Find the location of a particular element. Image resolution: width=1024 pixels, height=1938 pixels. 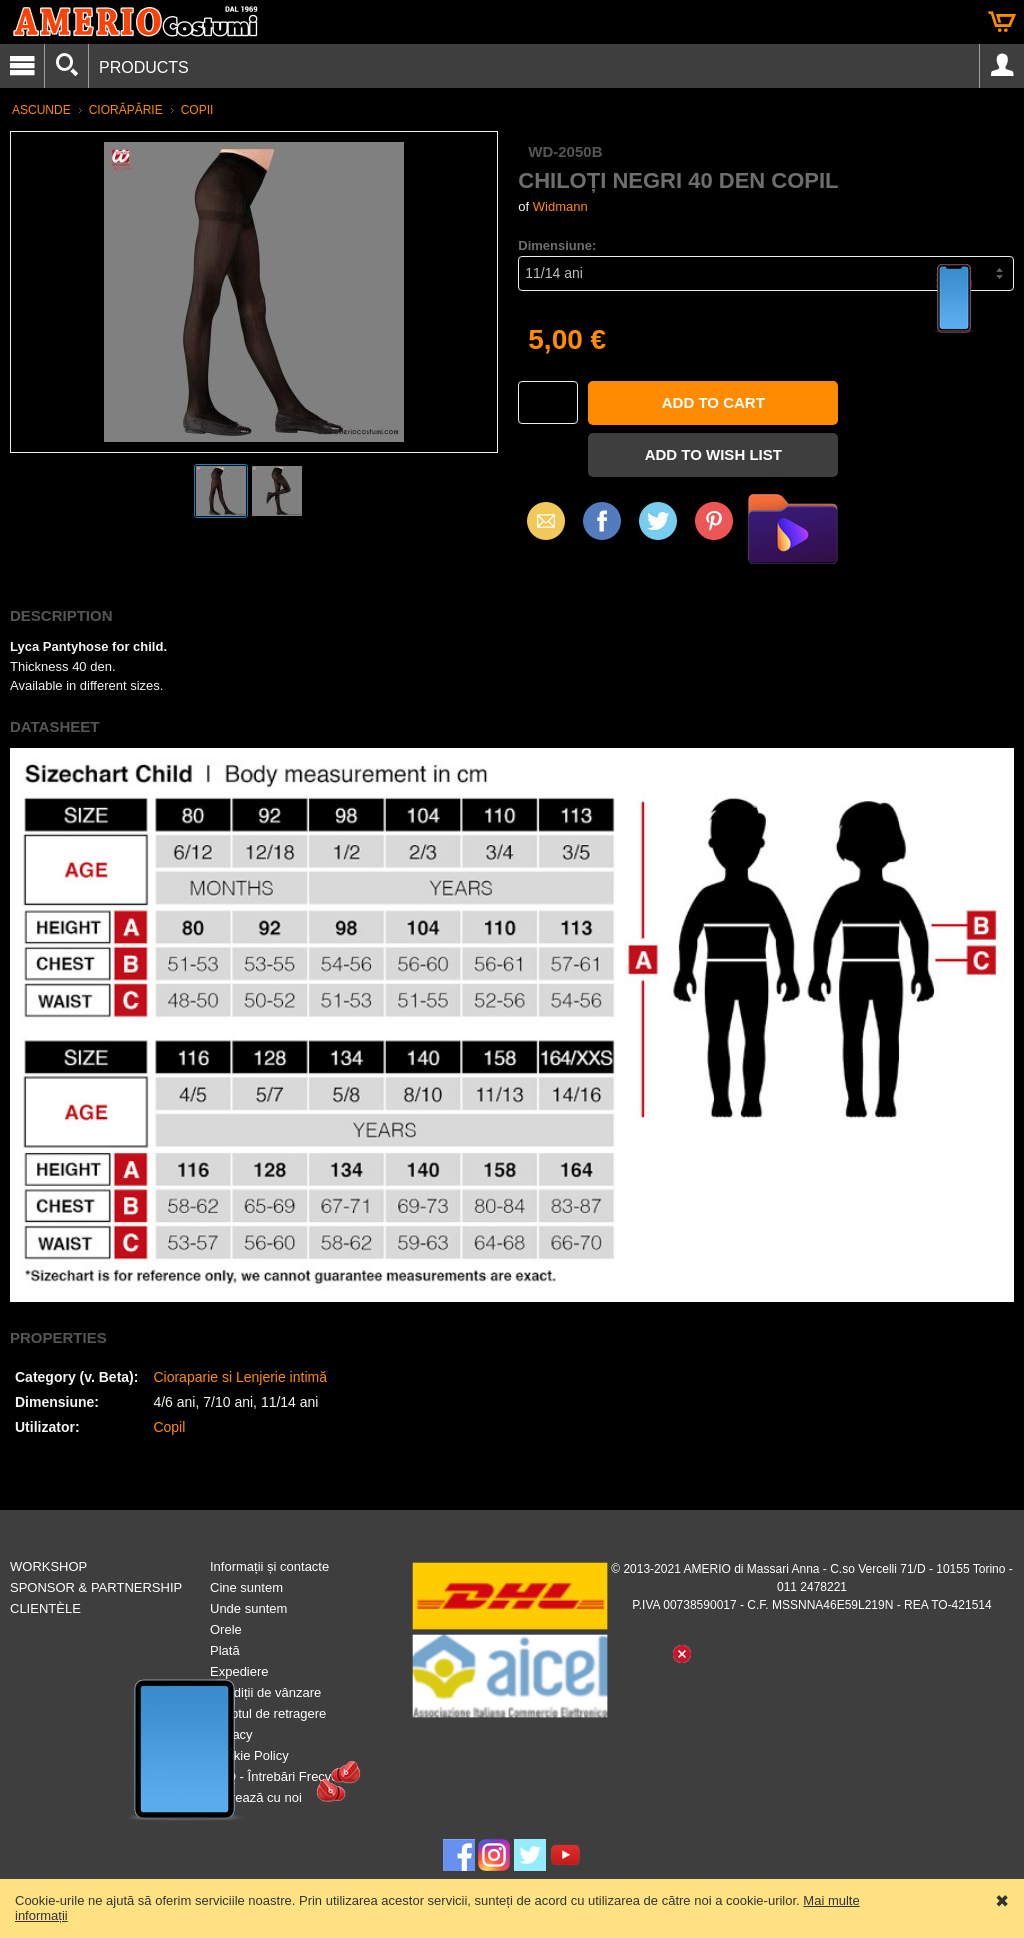

beats earbuds bluetooth device icon is located at coordinates (338, 1781).